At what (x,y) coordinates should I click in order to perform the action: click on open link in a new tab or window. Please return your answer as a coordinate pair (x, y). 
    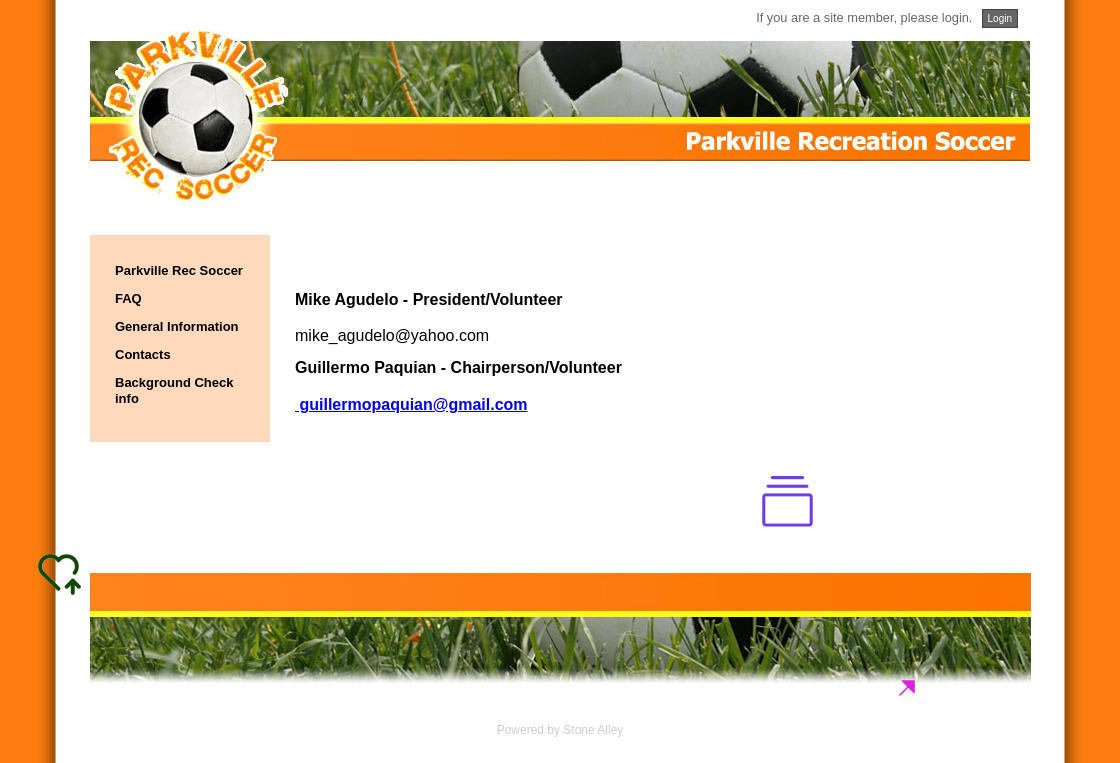
    Looking at the image, I should click on (907, 688).